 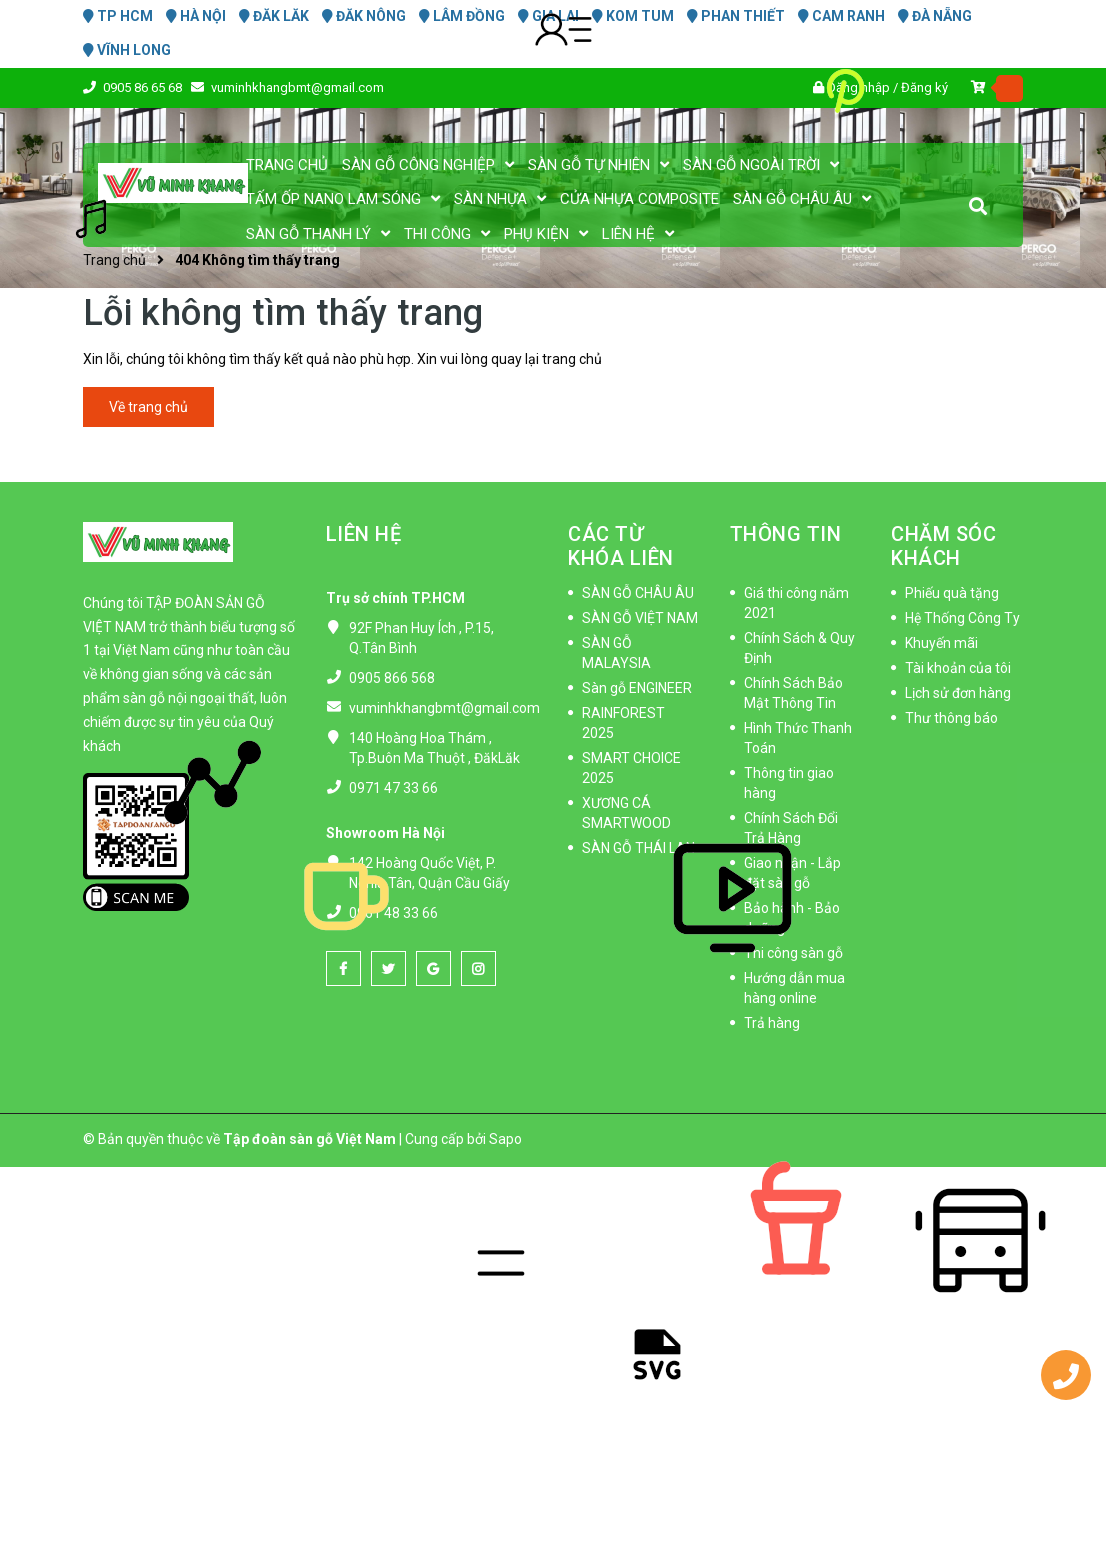 What do you see at coordinates (212, 782) in the screenshot?
I see `view connected data points or analytics` at bounding box center [212, 782].